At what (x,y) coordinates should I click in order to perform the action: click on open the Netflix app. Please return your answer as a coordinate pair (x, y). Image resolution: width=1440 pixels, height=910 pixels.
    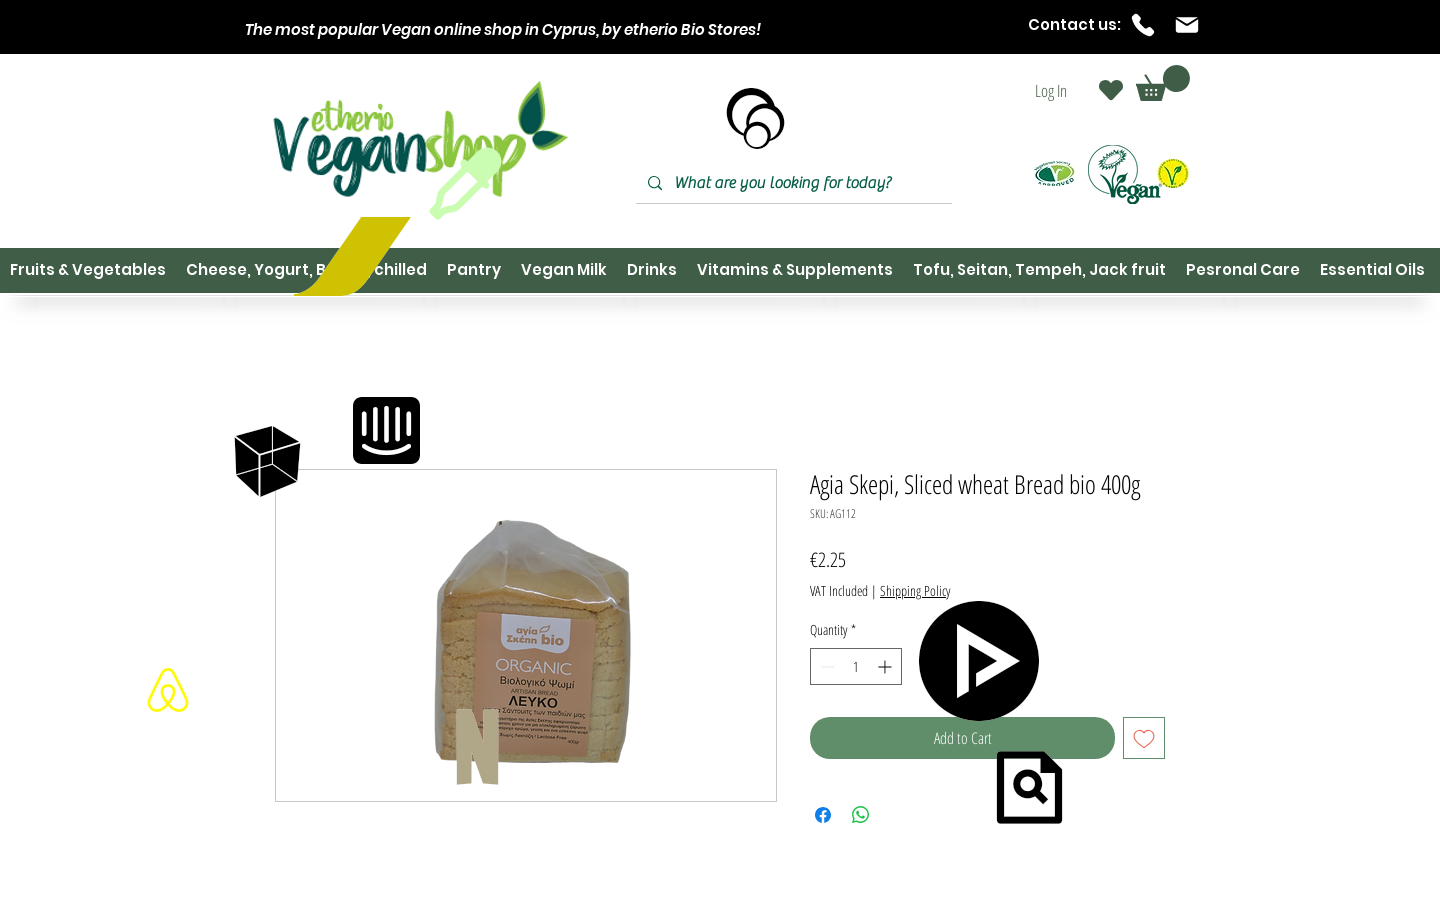
    Looking at the image, I should click on (477, 747).